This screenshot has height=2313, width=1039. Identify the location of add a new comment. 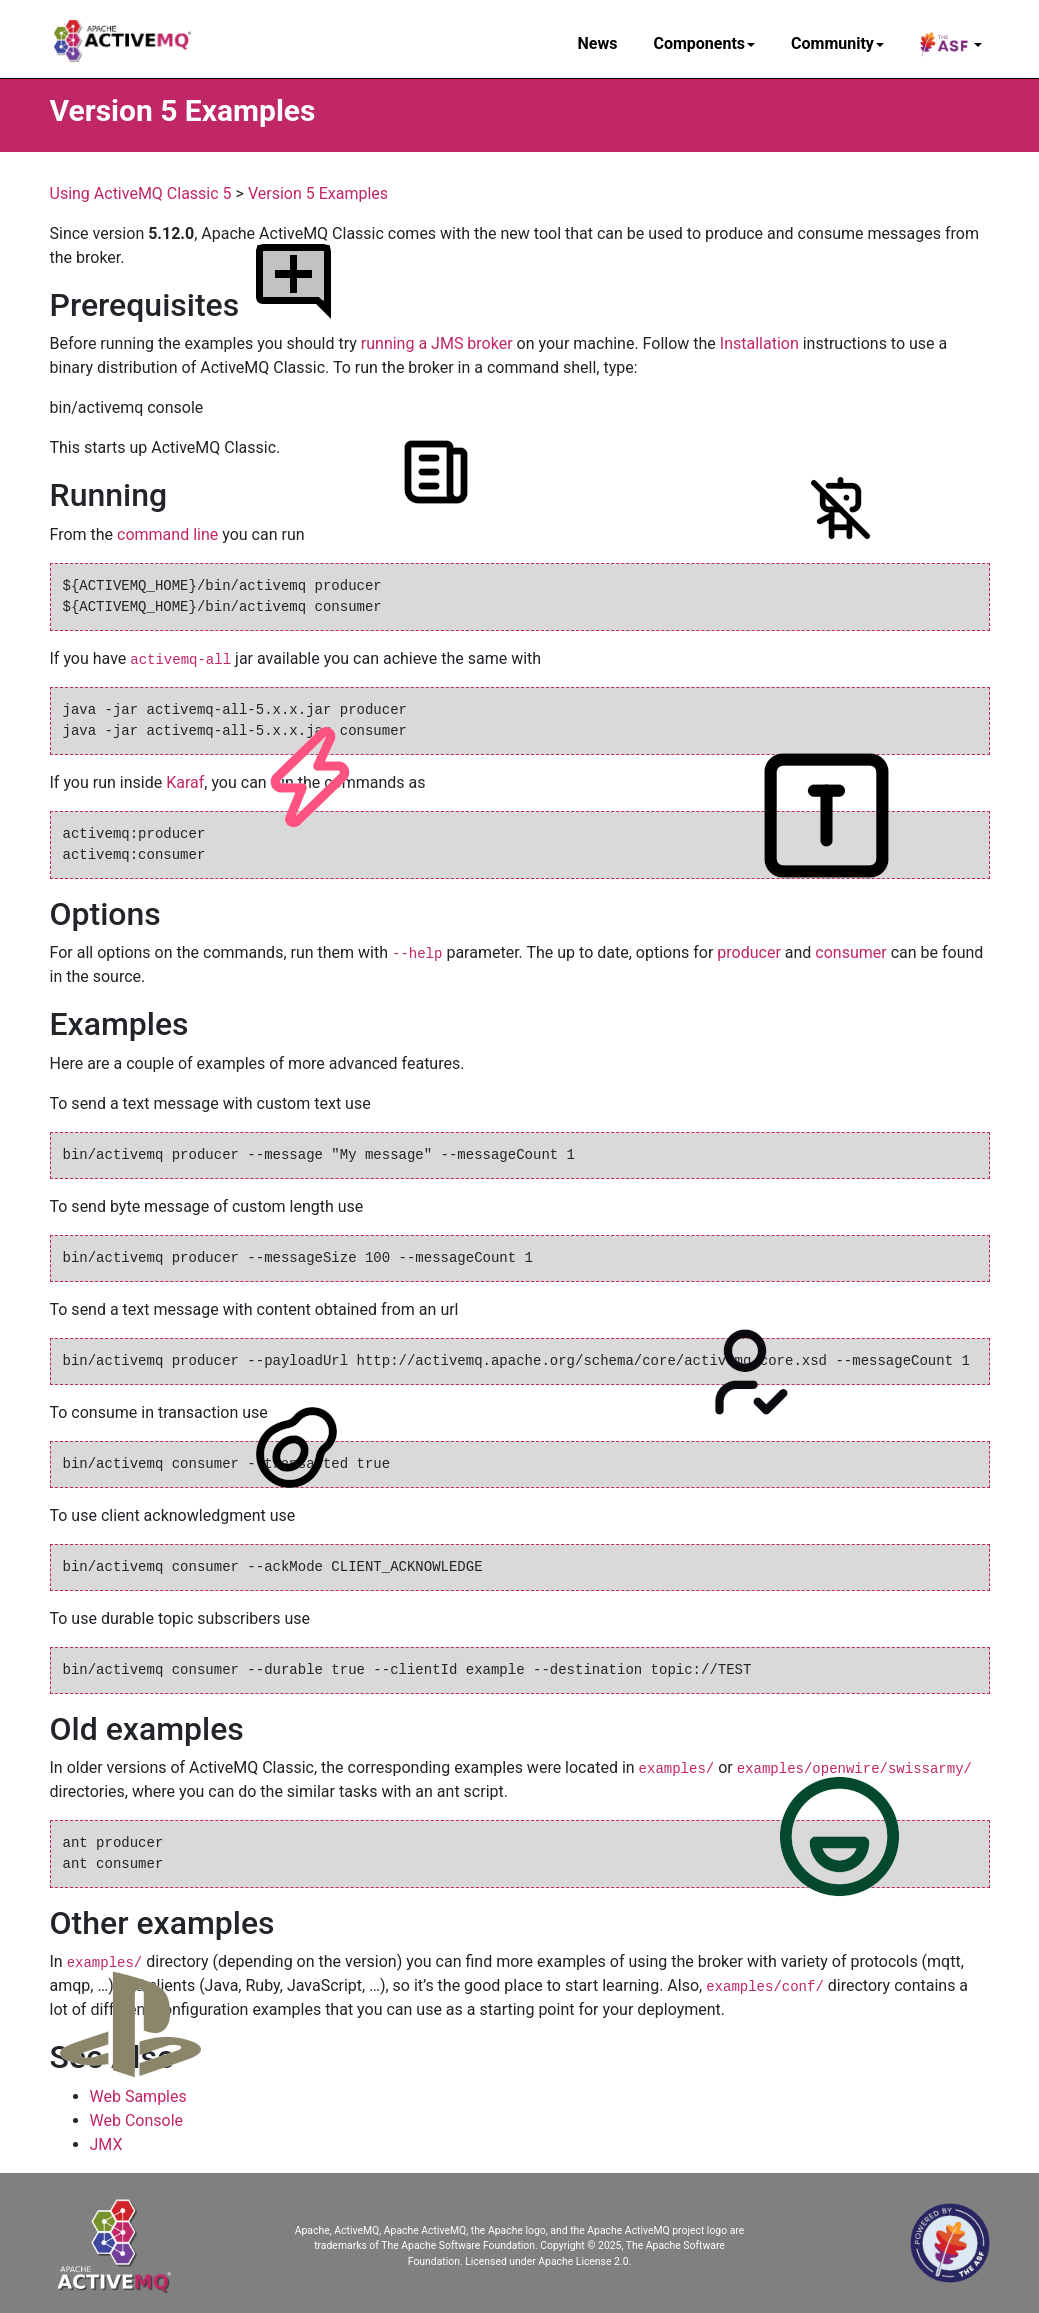
(293, 281).